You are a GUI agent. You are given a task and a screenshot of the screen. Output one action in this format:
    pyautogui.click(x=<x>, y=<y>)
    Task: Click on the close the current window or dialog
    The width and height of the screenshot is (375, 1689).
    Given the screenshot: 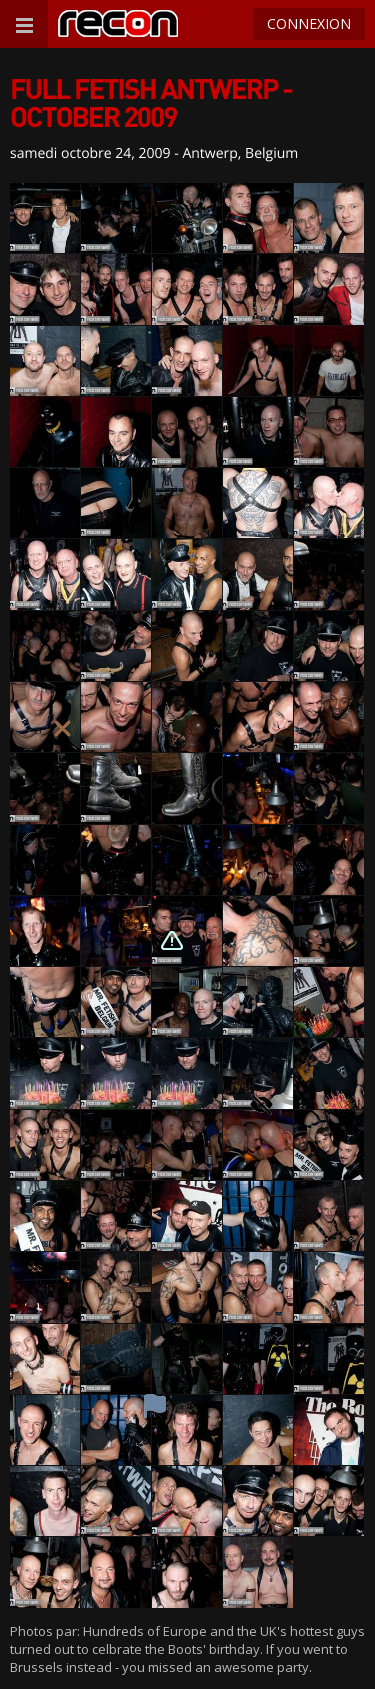 What is the action you would take?
    pyautogui.click(x=62, y=728)
    